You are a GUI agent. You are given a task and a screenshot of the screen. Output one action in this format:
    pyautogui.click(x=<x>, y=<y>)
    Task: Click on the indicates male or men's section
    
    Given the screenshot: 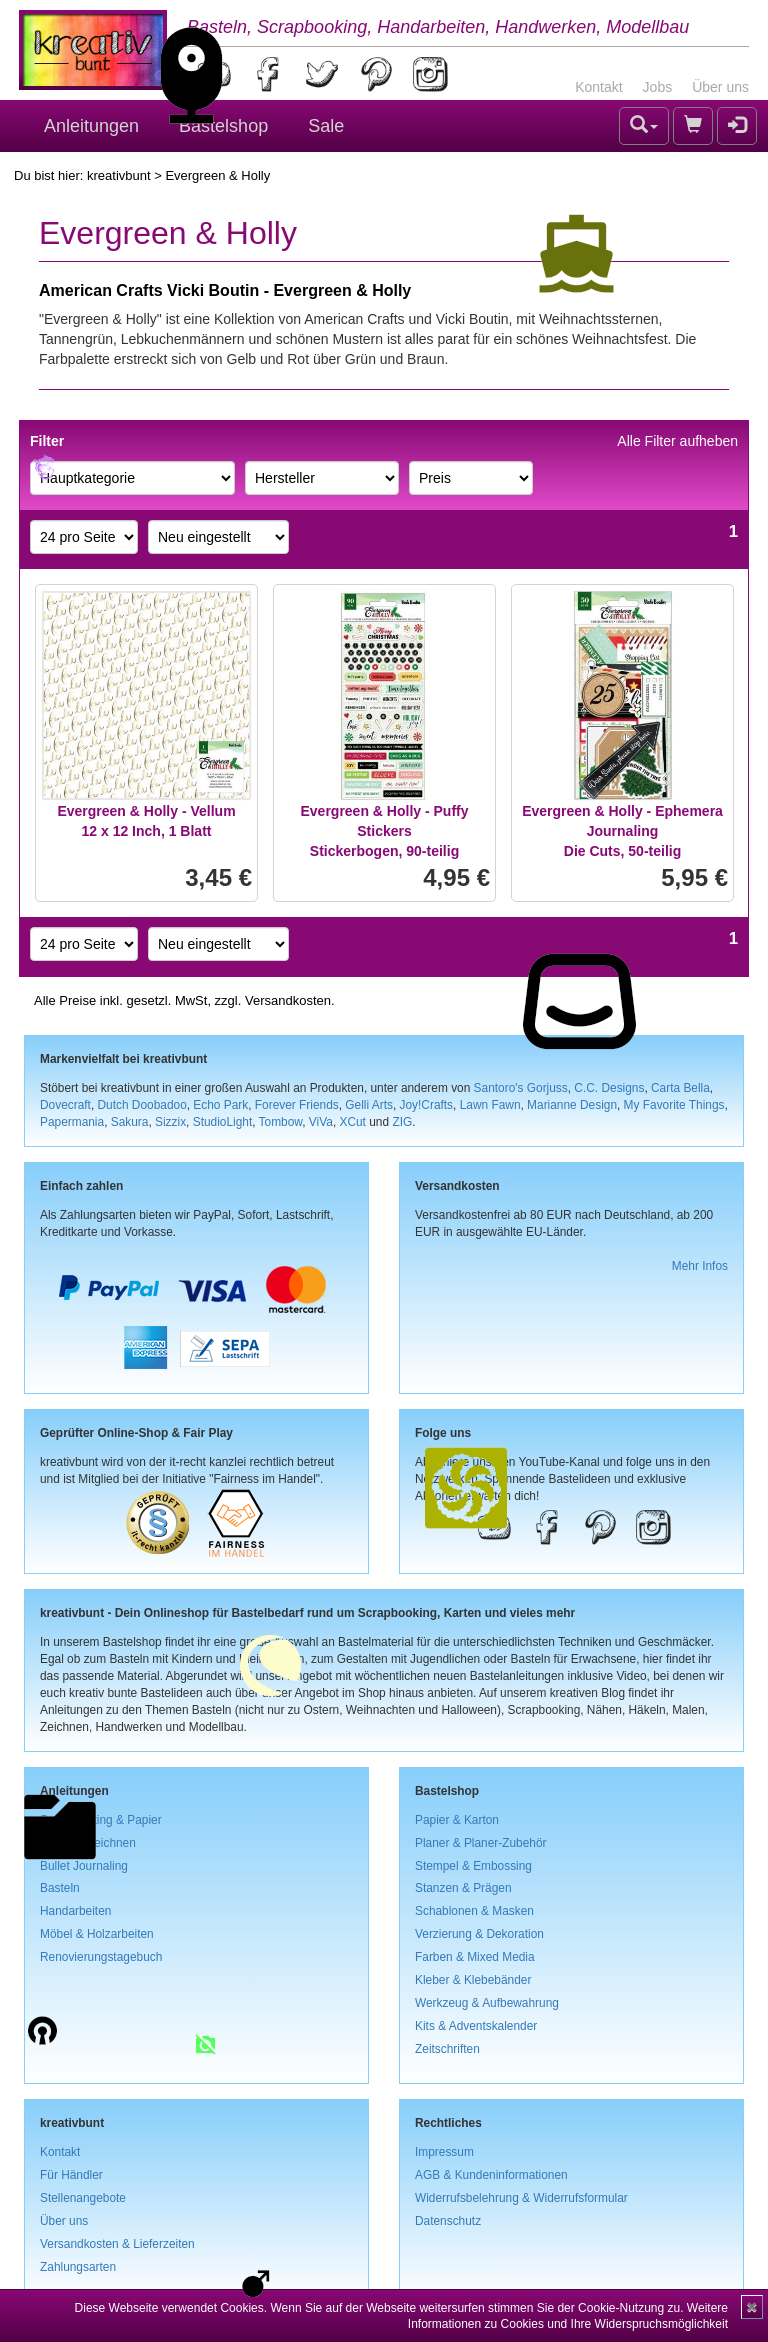 What is the action you would take?
    pyautogui.click(x=255, y=2283)
    